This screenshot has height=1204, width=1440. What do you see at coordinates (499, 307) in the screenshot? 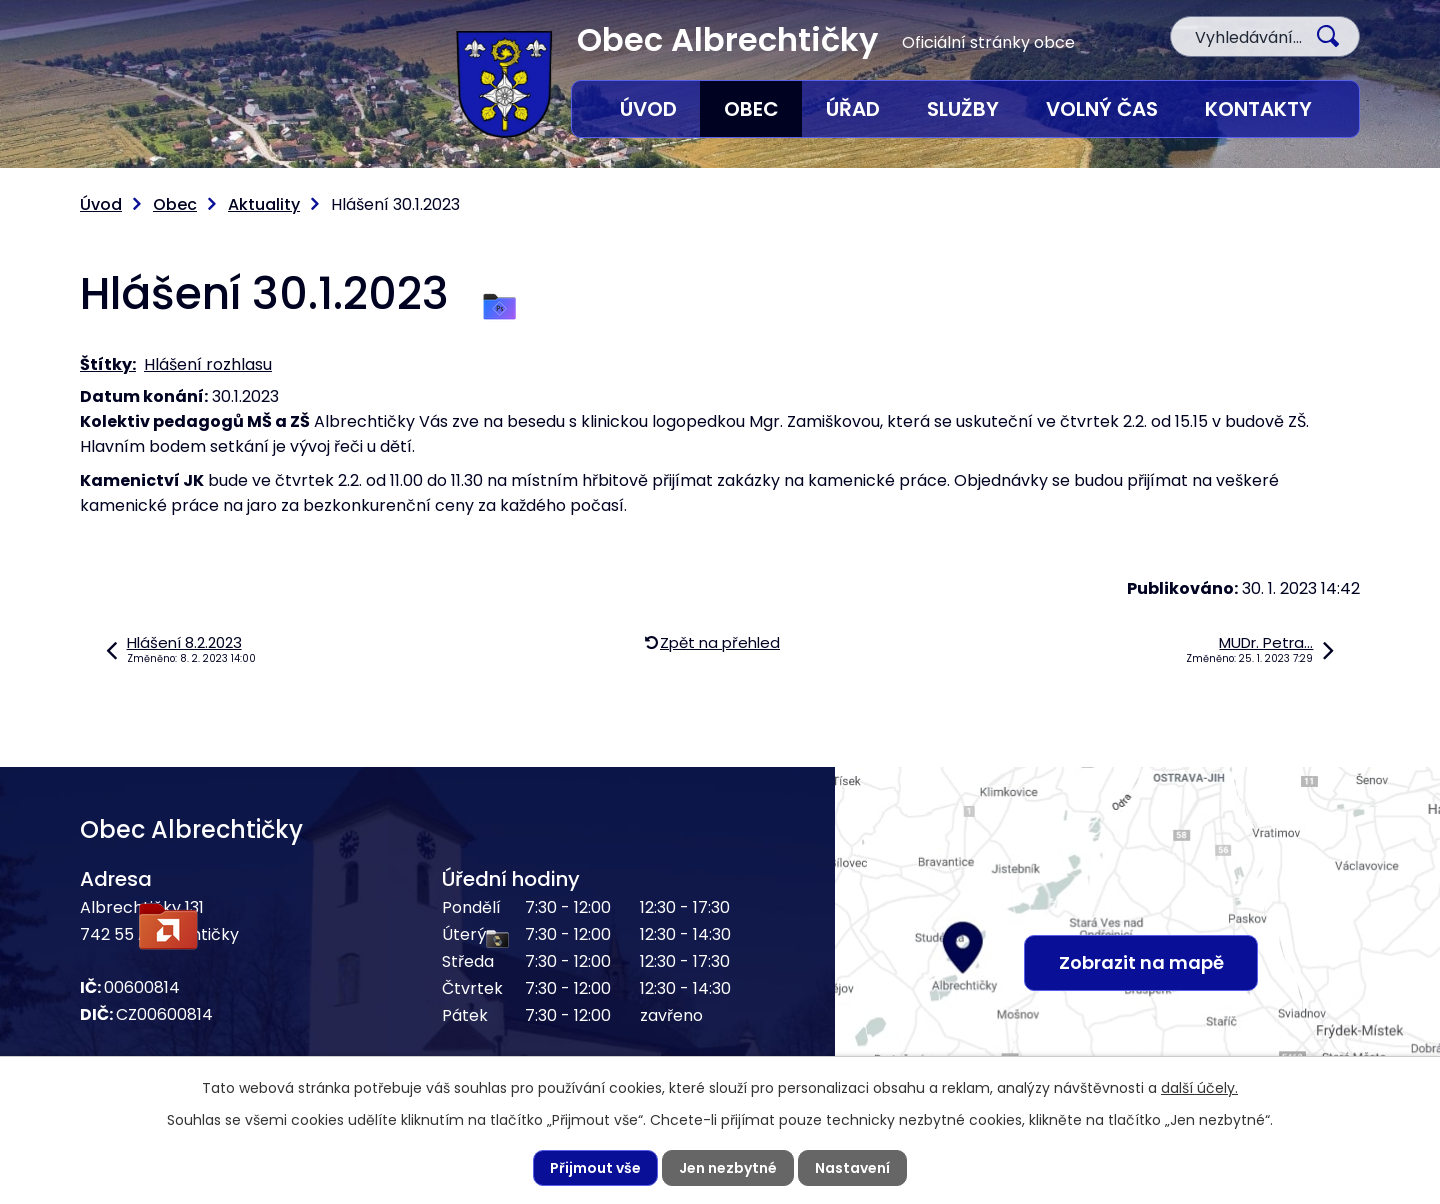
I see `open folder containing adobe photoshop express files` at bounding box center [499, 307].